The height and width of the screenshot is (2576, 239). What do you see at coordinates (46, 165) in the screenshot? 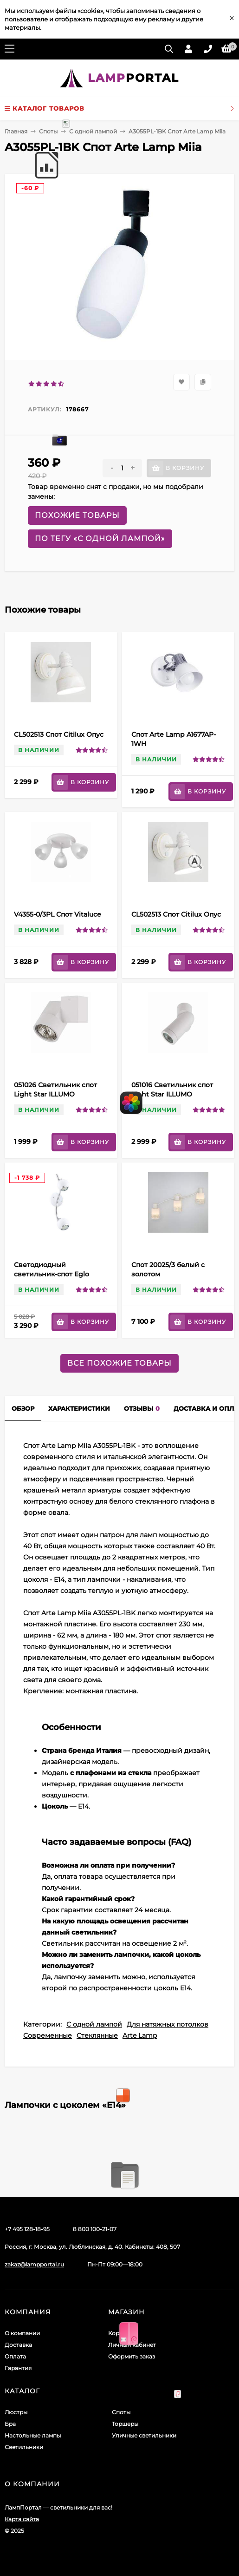
I see `open LibreOffice Calc spreadsheet application` at bounding box center [46, 165].